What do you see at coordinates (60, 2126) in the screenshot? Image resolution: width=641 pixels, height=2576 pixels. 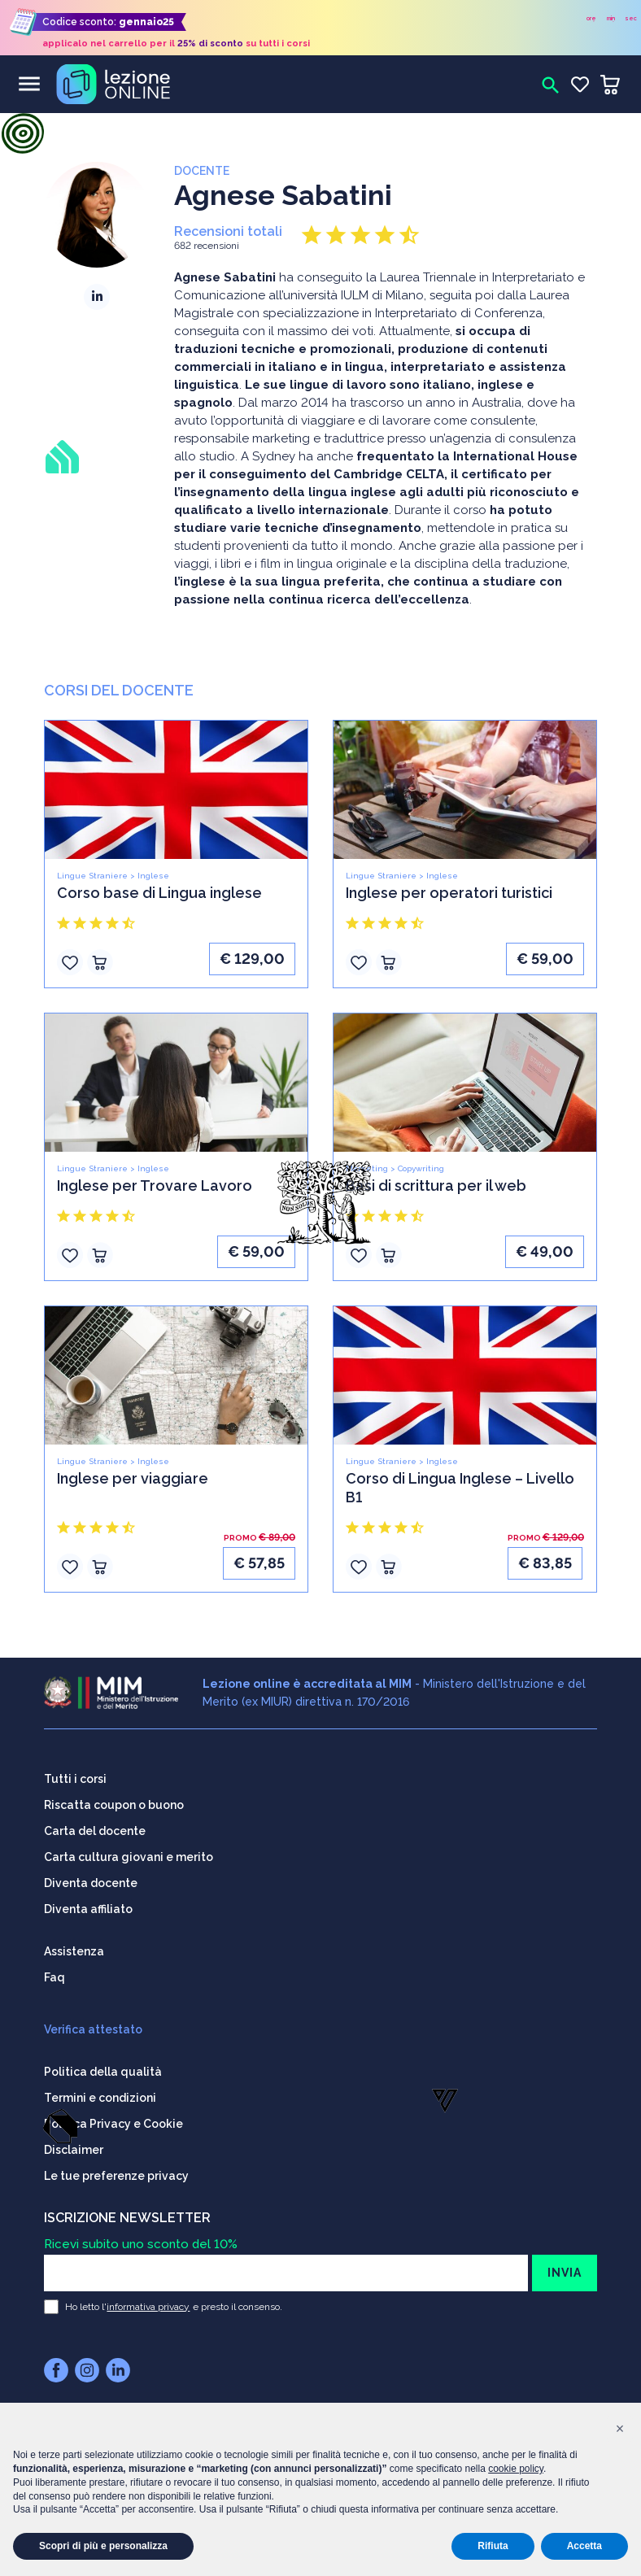 I see `dart programming language logo` at bounding box center [60, 2126].